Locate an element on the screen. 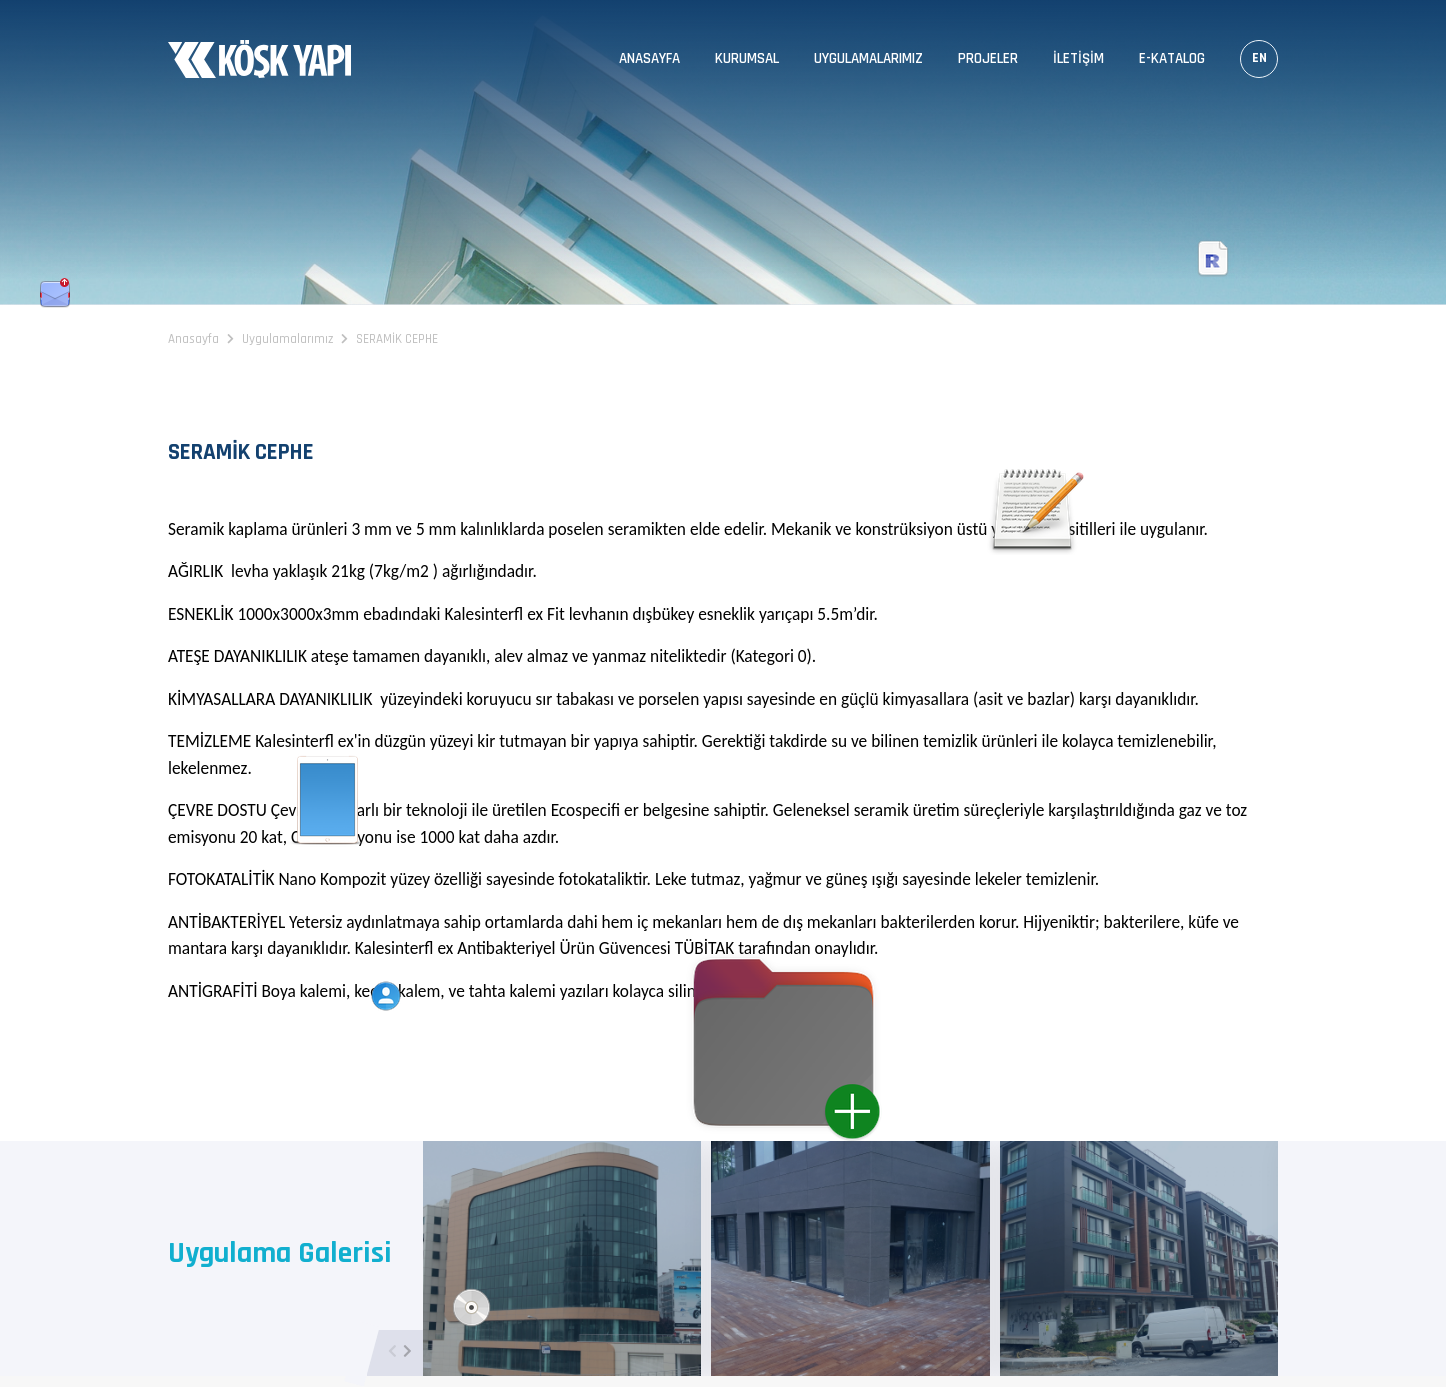 This screenshot has height=1387, width=1446. send an email message is located at coordinates (55, 294).